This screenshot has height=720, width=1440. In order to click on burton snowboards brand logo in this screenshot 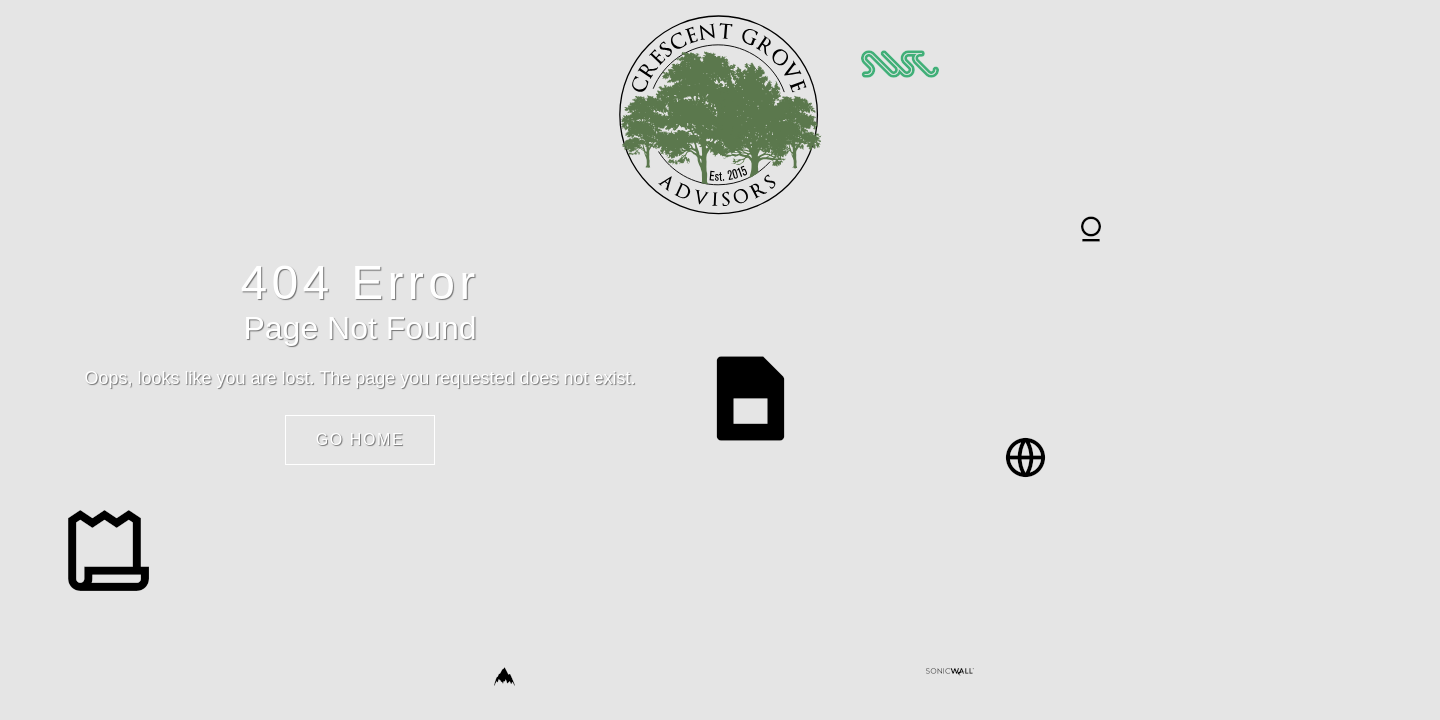, I will do `click(504, 676)`.